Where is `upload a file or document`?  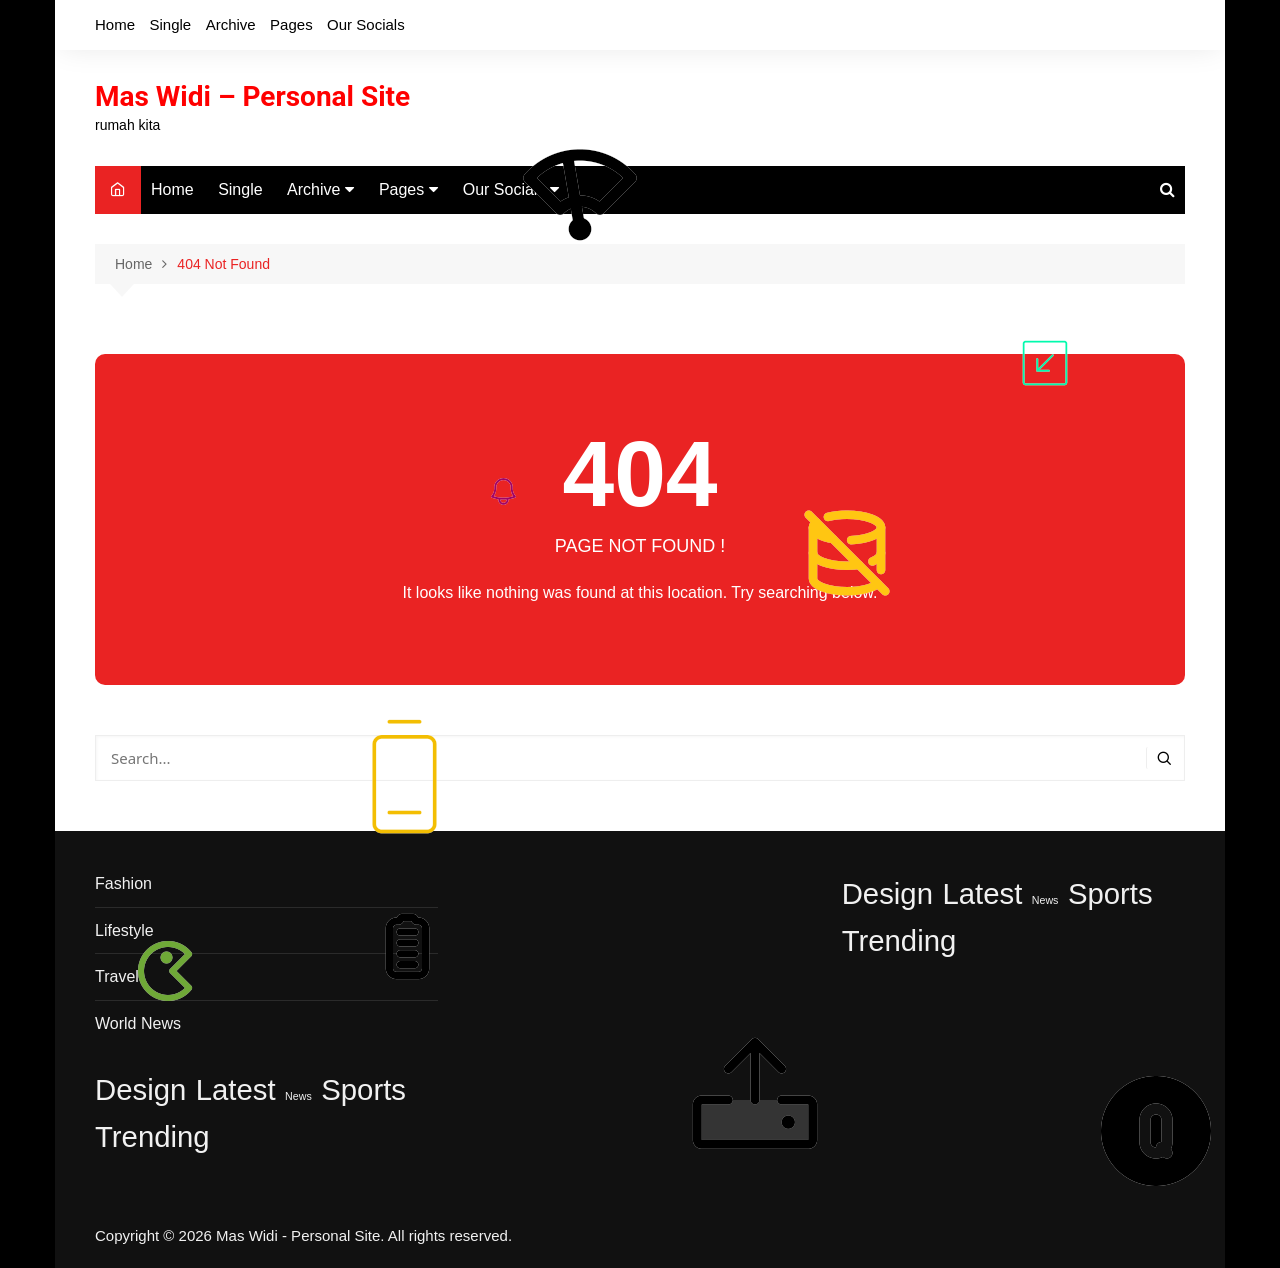
upload a file or document is located at coordinates (755, 1100).